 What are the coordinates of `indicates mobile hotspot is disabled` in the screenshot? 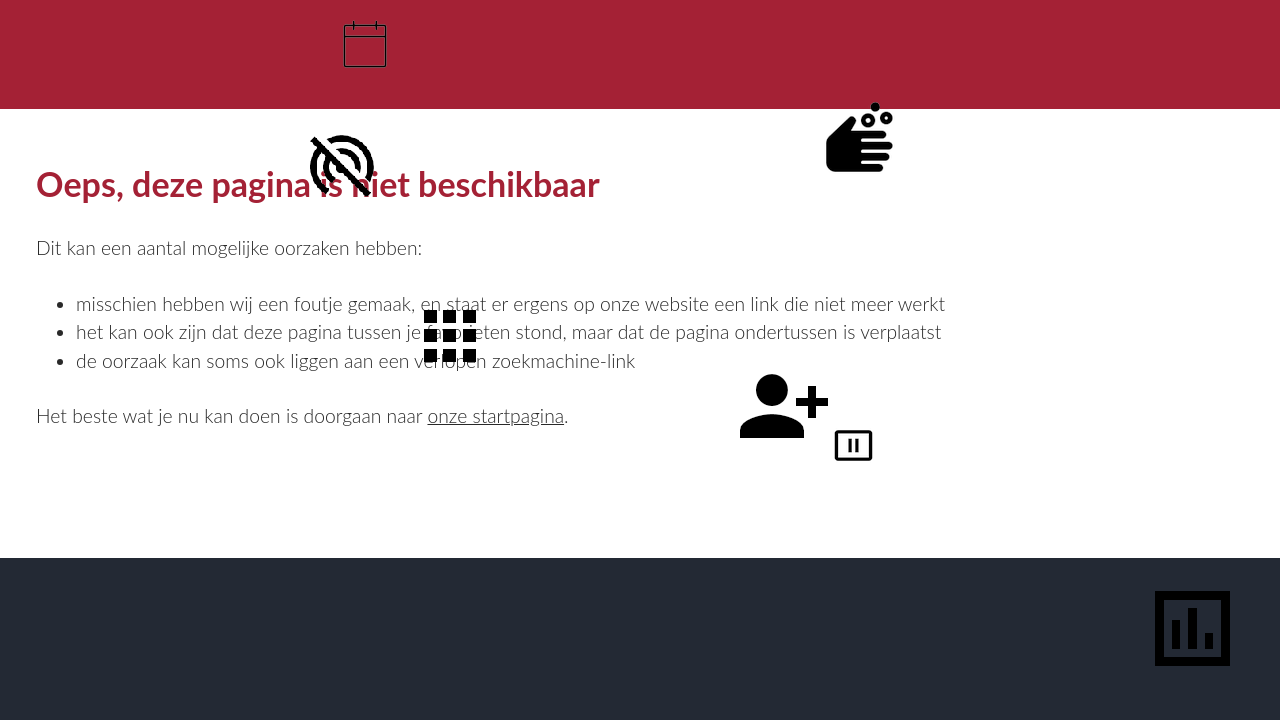 It's located at (342, 167).